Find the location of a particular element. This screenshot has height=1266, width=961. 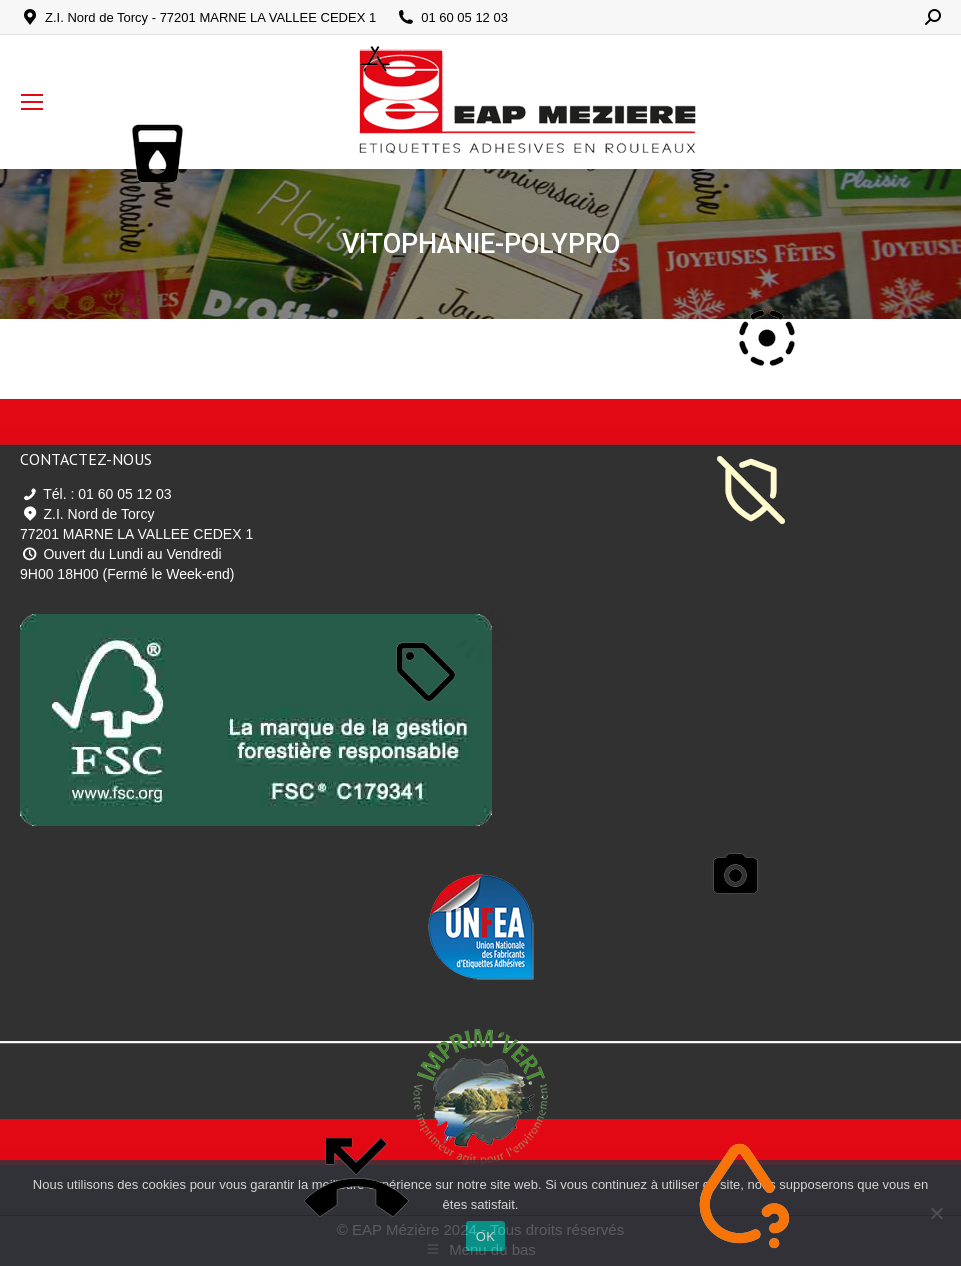

find nearby drink or beverage locations is located at coordinates (157, 153).